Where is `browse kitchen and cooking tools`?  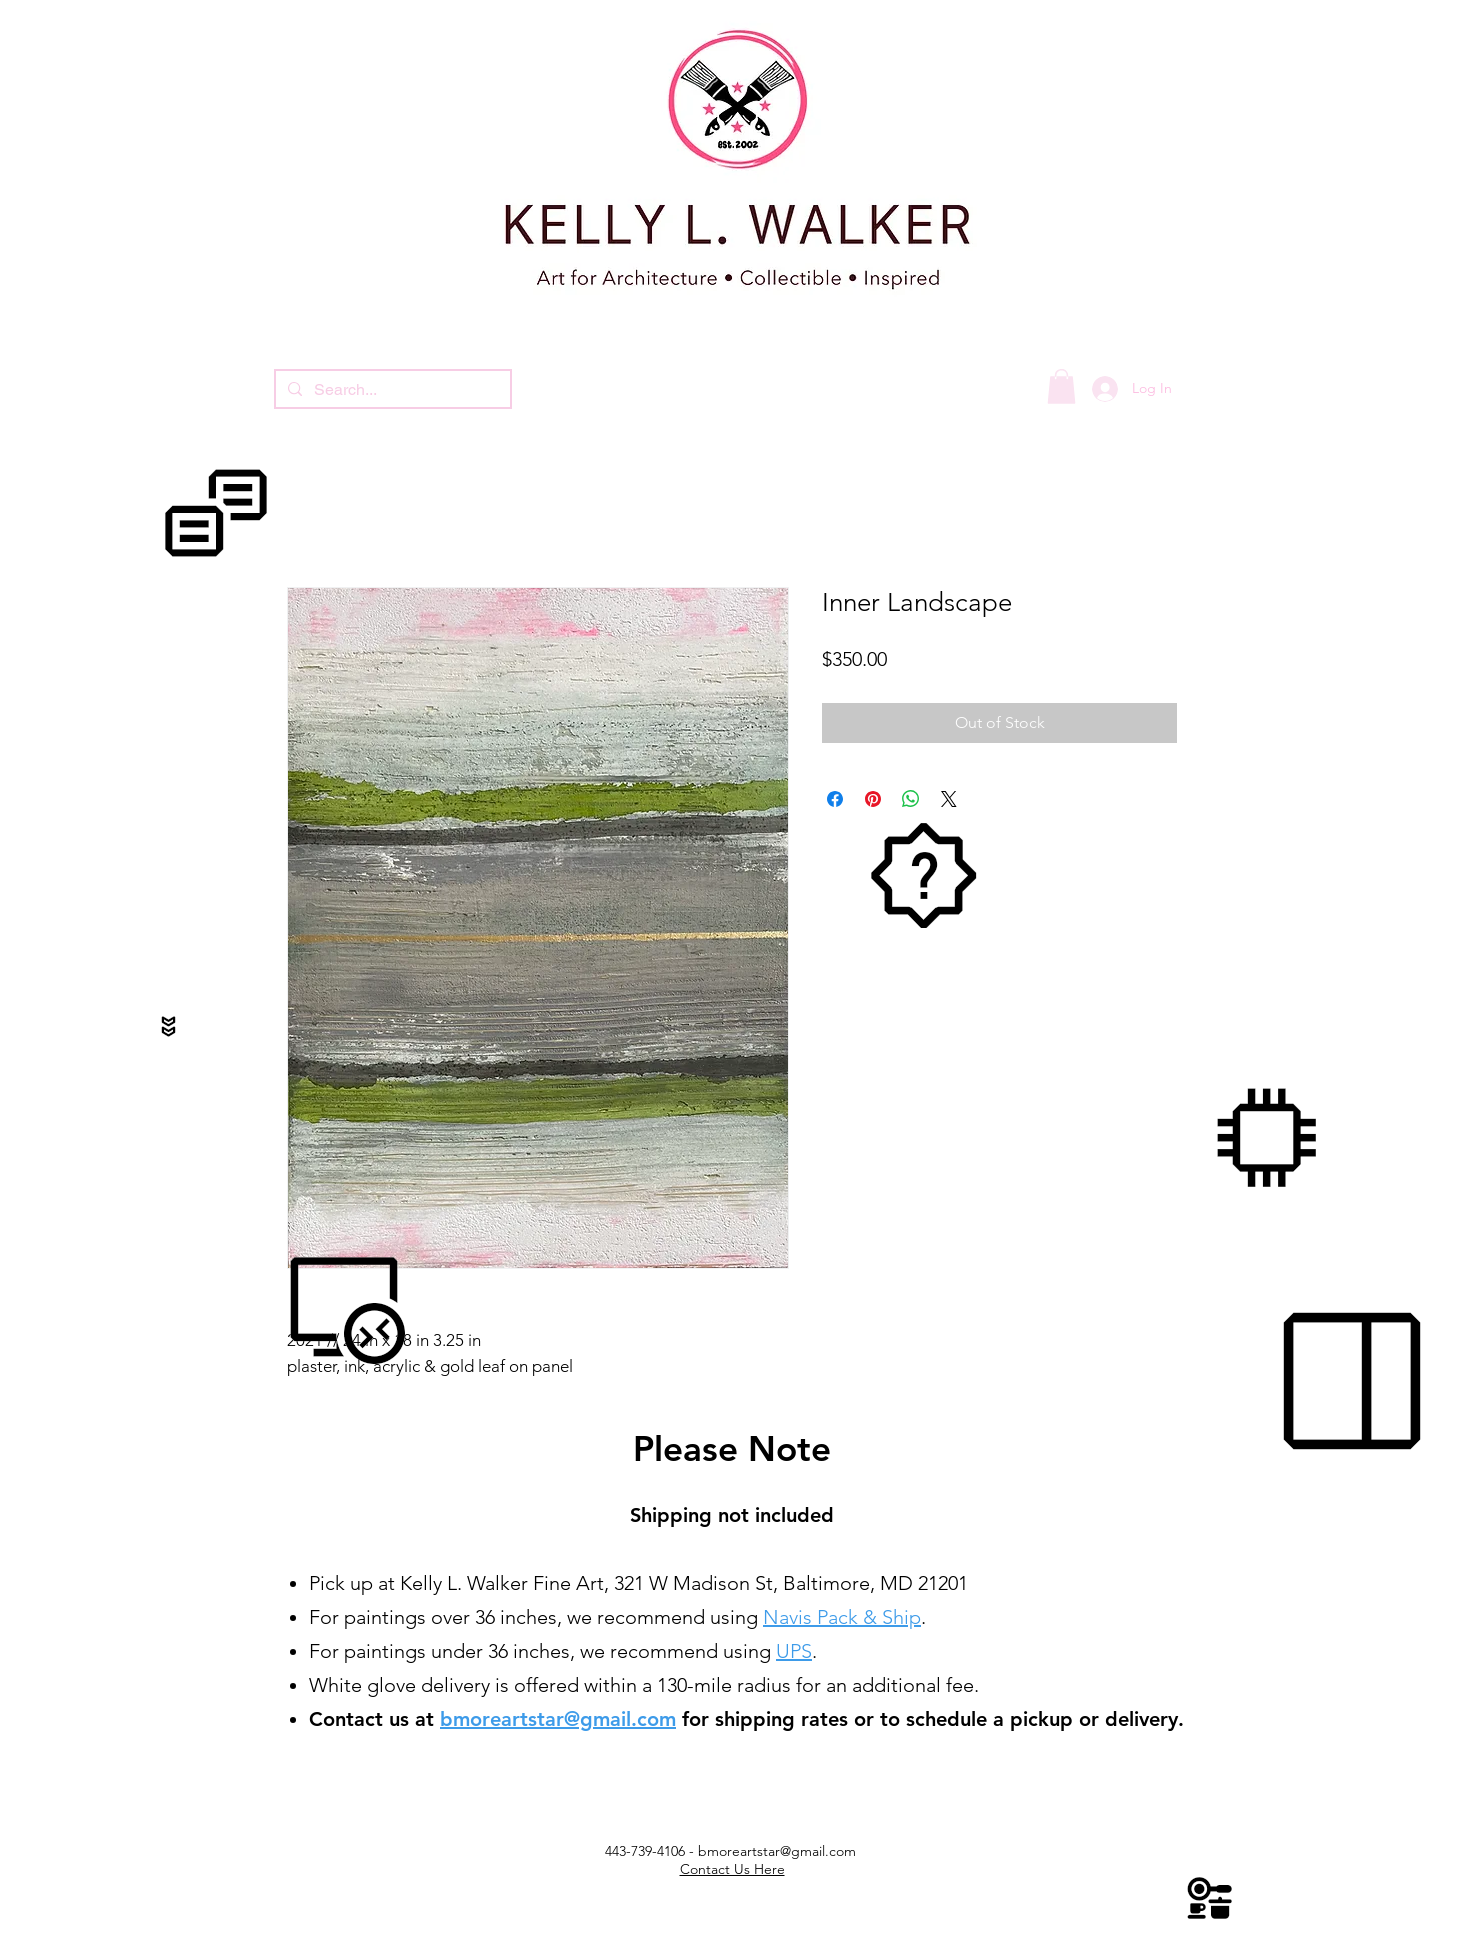 browse kitchen and cooking tools is located at coordinates (1211, 1898).